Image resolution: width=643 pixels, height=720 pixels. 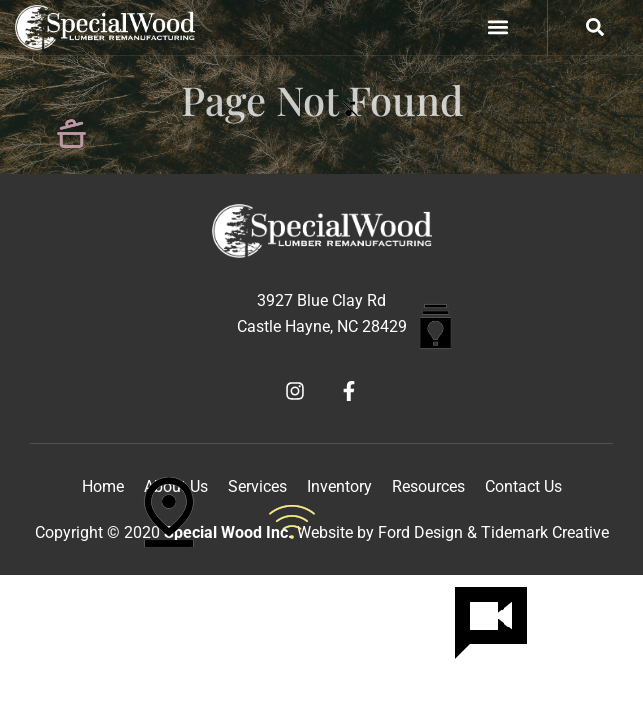 What do you see at coordinates (169, 512) in the screenshot?
I see `drop a pin on the map` at bounding box center [169, 512].